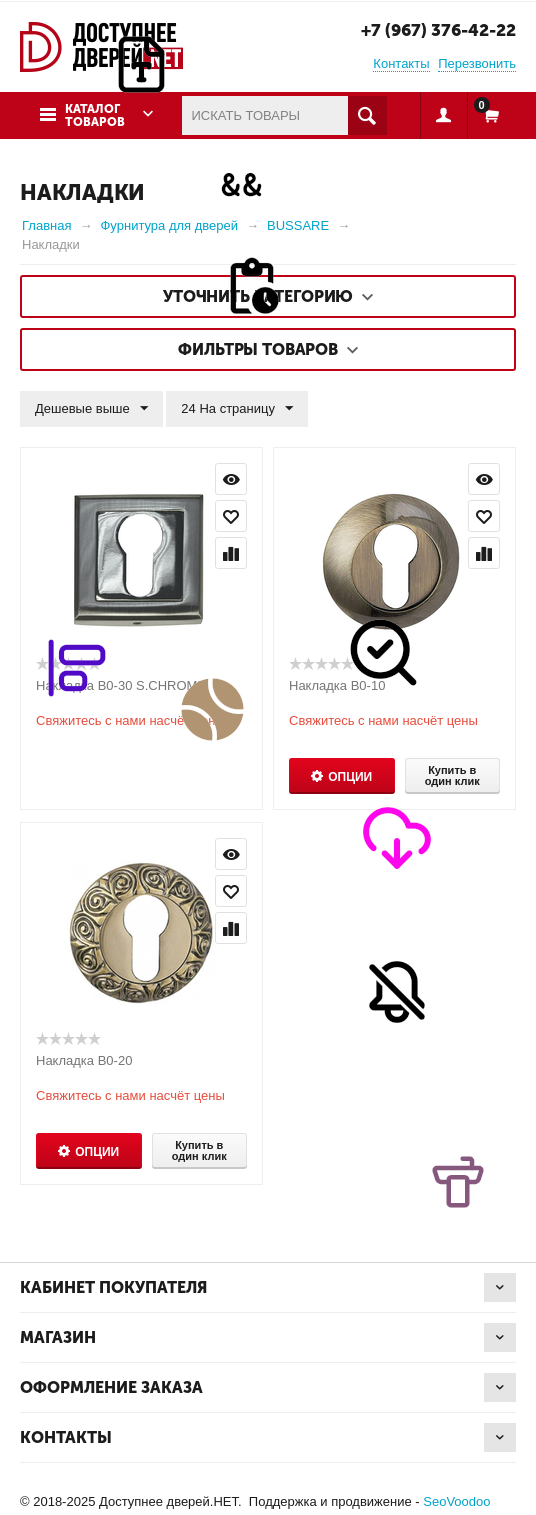  Describe the element at coordinates (383, 652) in the screenshot. I see `search completed successfully` at that location.